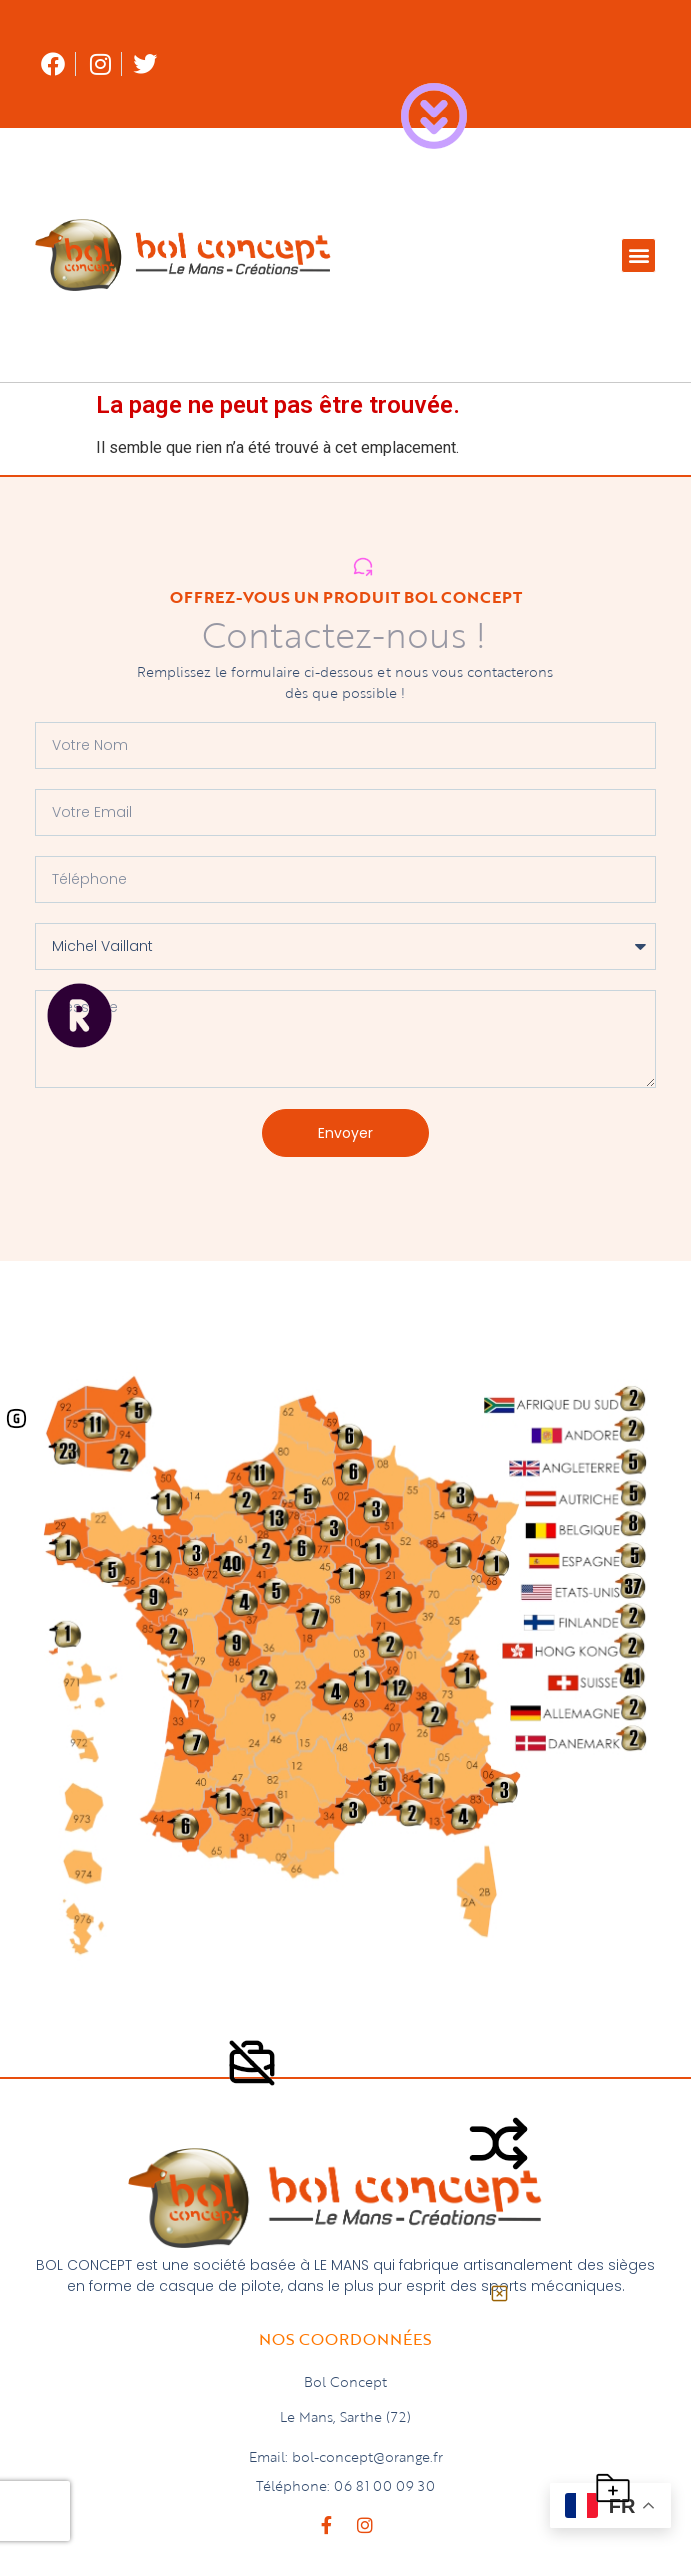 The height and width of the screenshot is (2555, 691). Describe the element at coordinates (434, 116) in the screenshot. I see `expand all content below` at that location.